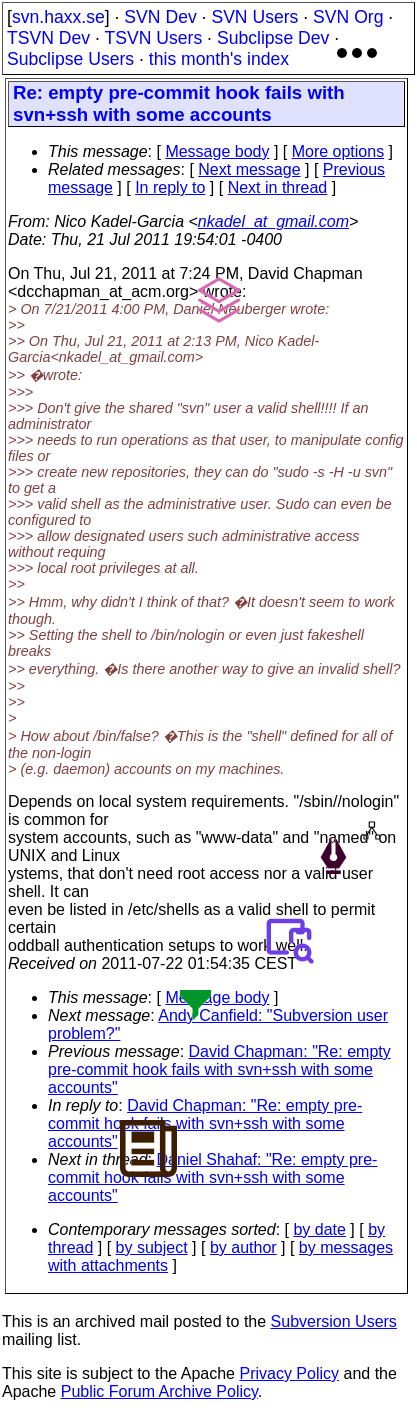  What do you see at coordinates (289, 939) in the screenshot?
I see `search for connected devices` at bounding box center [289, 939].